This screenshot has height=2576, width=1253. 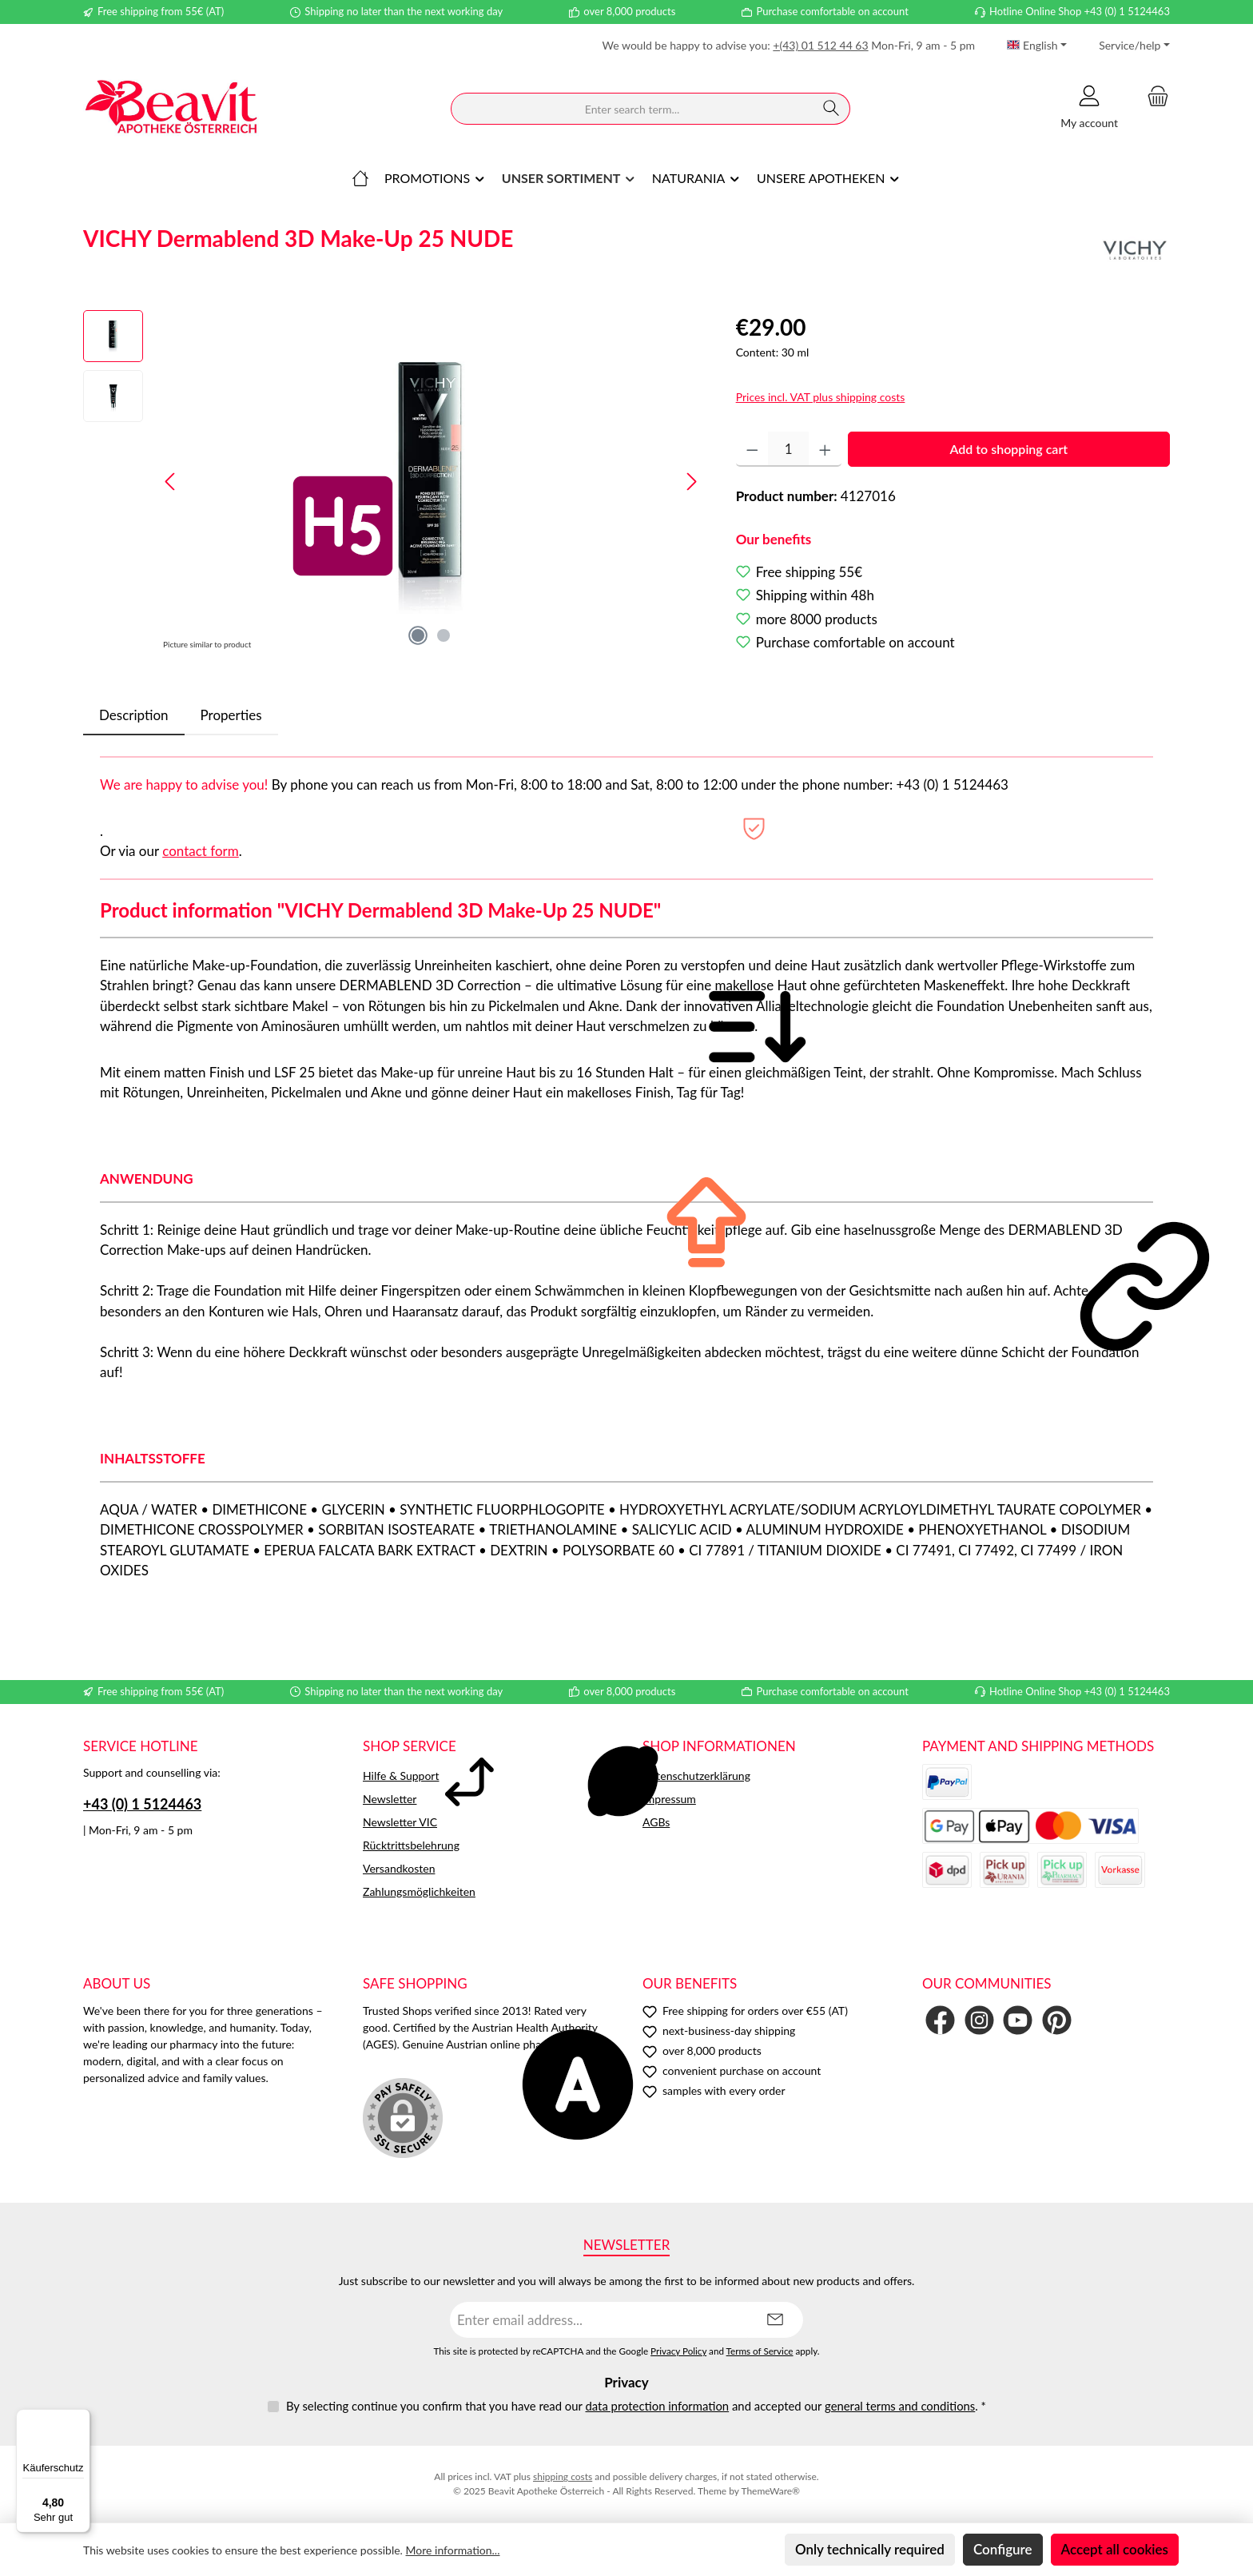 What do you see at coordinates (754, 1026) in the screenshot?
I see `sort items in descending order` at bounding box center [754, 1026].